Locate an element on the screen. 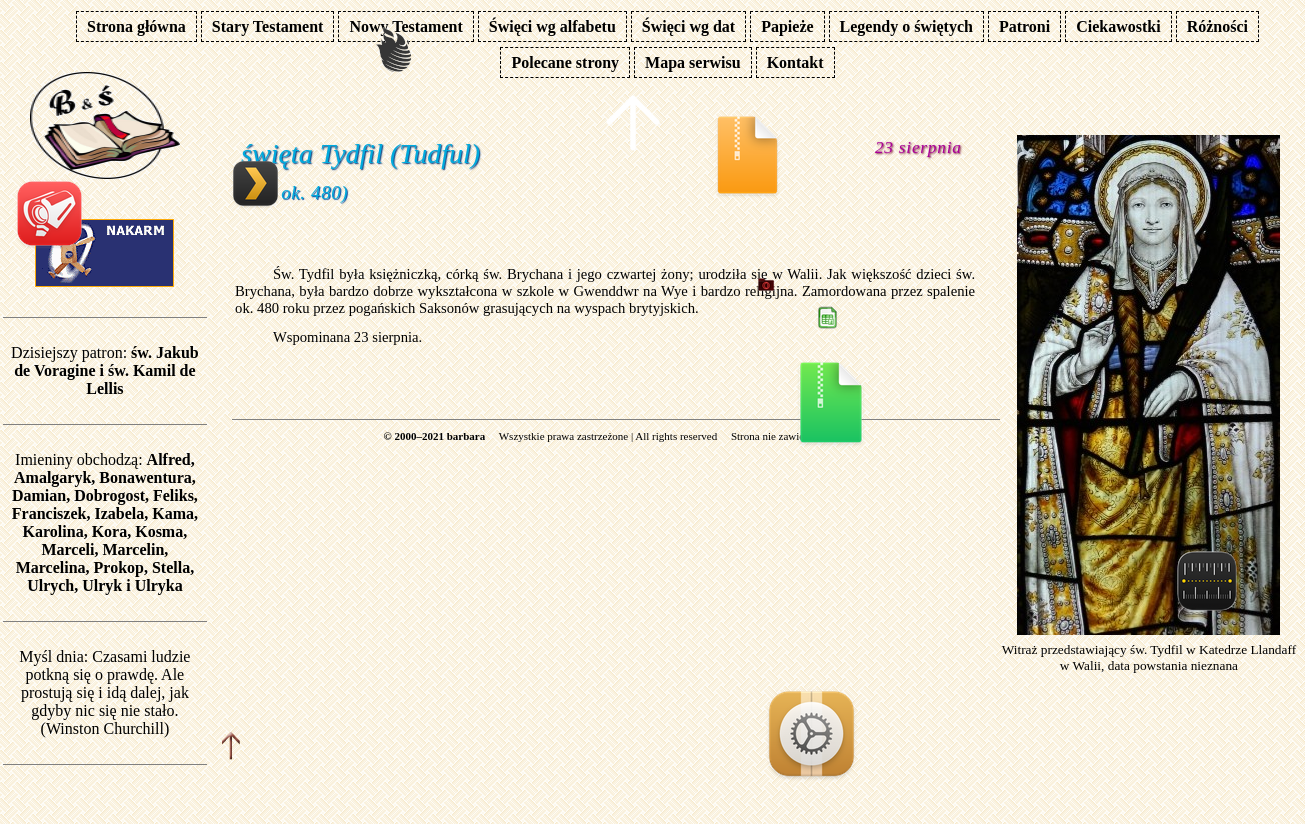 The width and height of the screenshot is (1305, 824). launch ultrakill game is located at coordinates (49, 213).